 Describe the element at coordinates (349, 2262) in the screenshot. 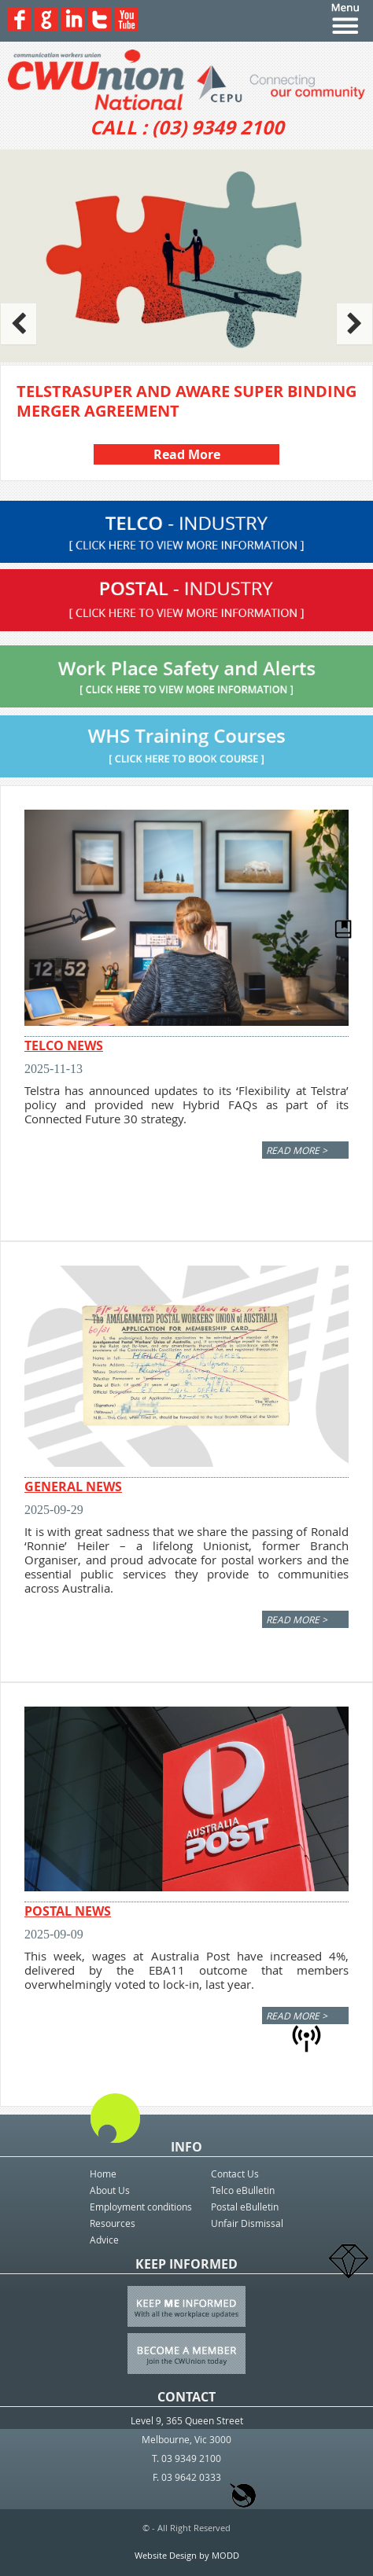

I see `data.ai company logo` at that location.